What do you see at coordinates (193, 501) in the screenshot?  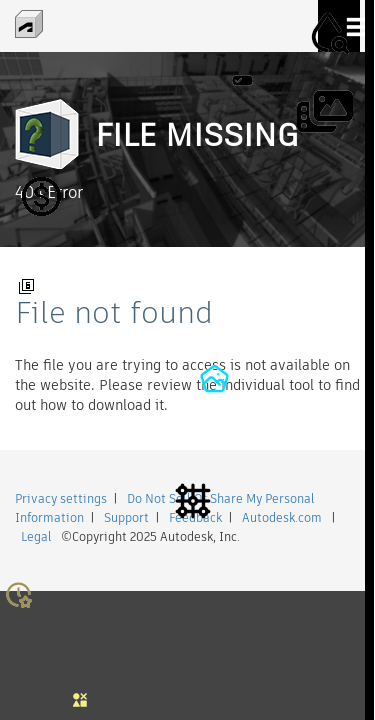 I see `play go board game` at bounding box center [193, 501].